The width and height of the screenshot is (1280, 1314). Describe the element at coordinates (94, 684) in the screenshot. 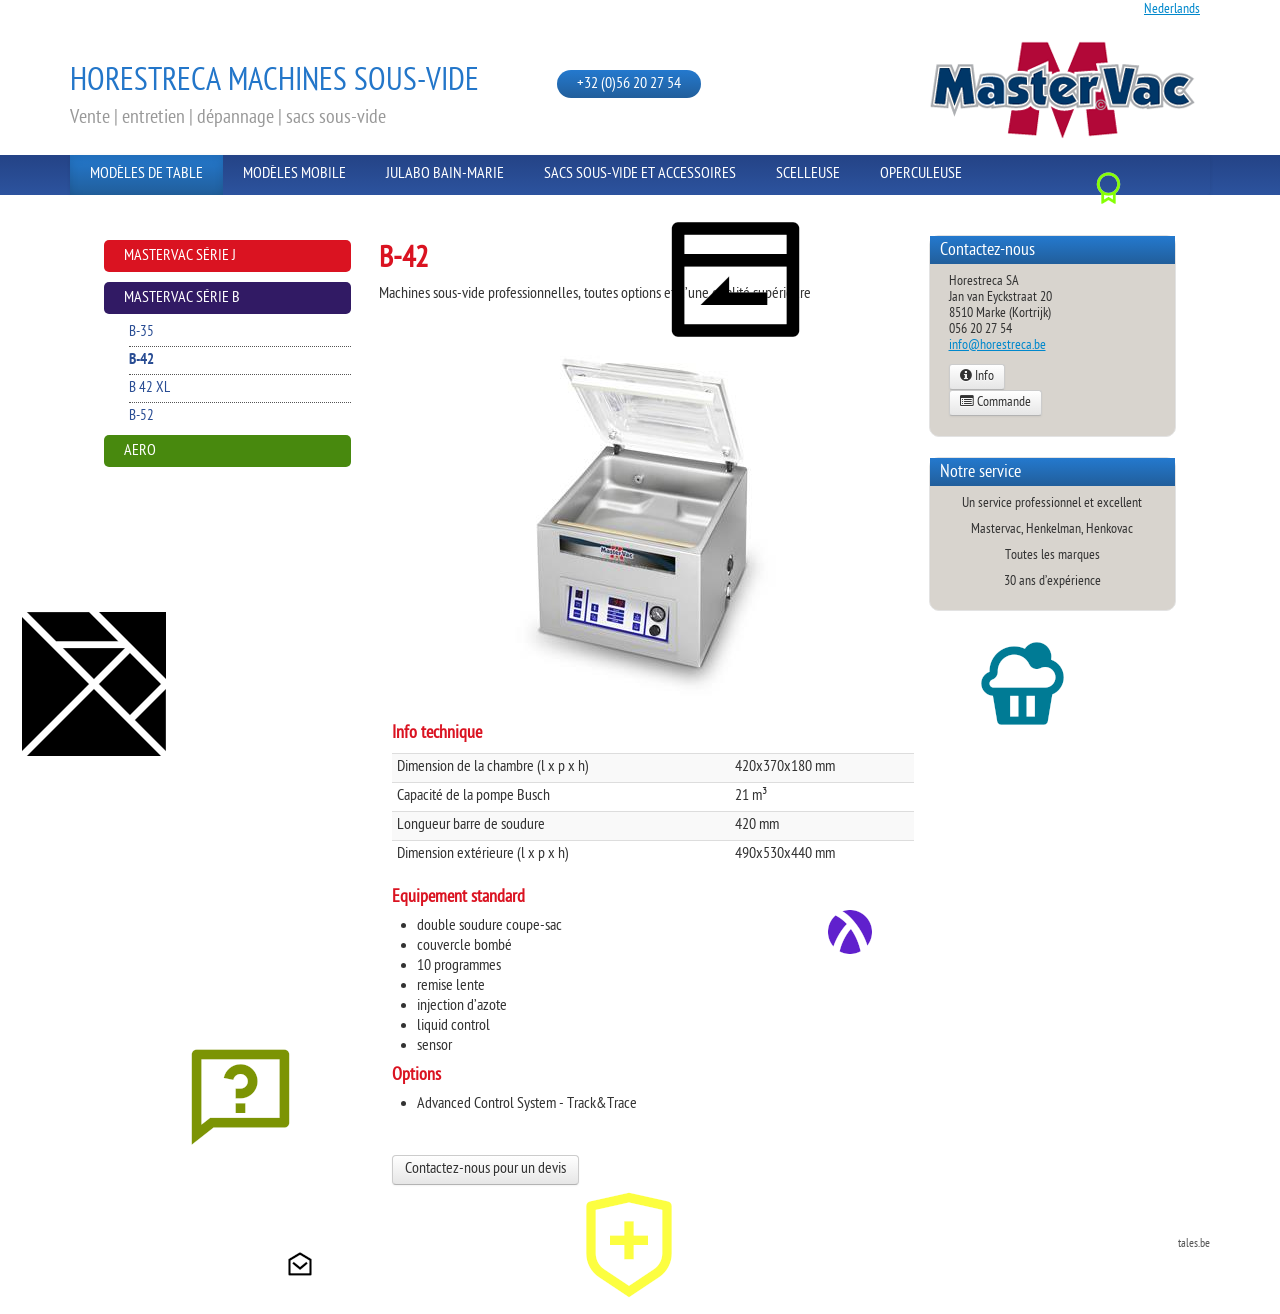

I see `elm programming language logo` at that location.